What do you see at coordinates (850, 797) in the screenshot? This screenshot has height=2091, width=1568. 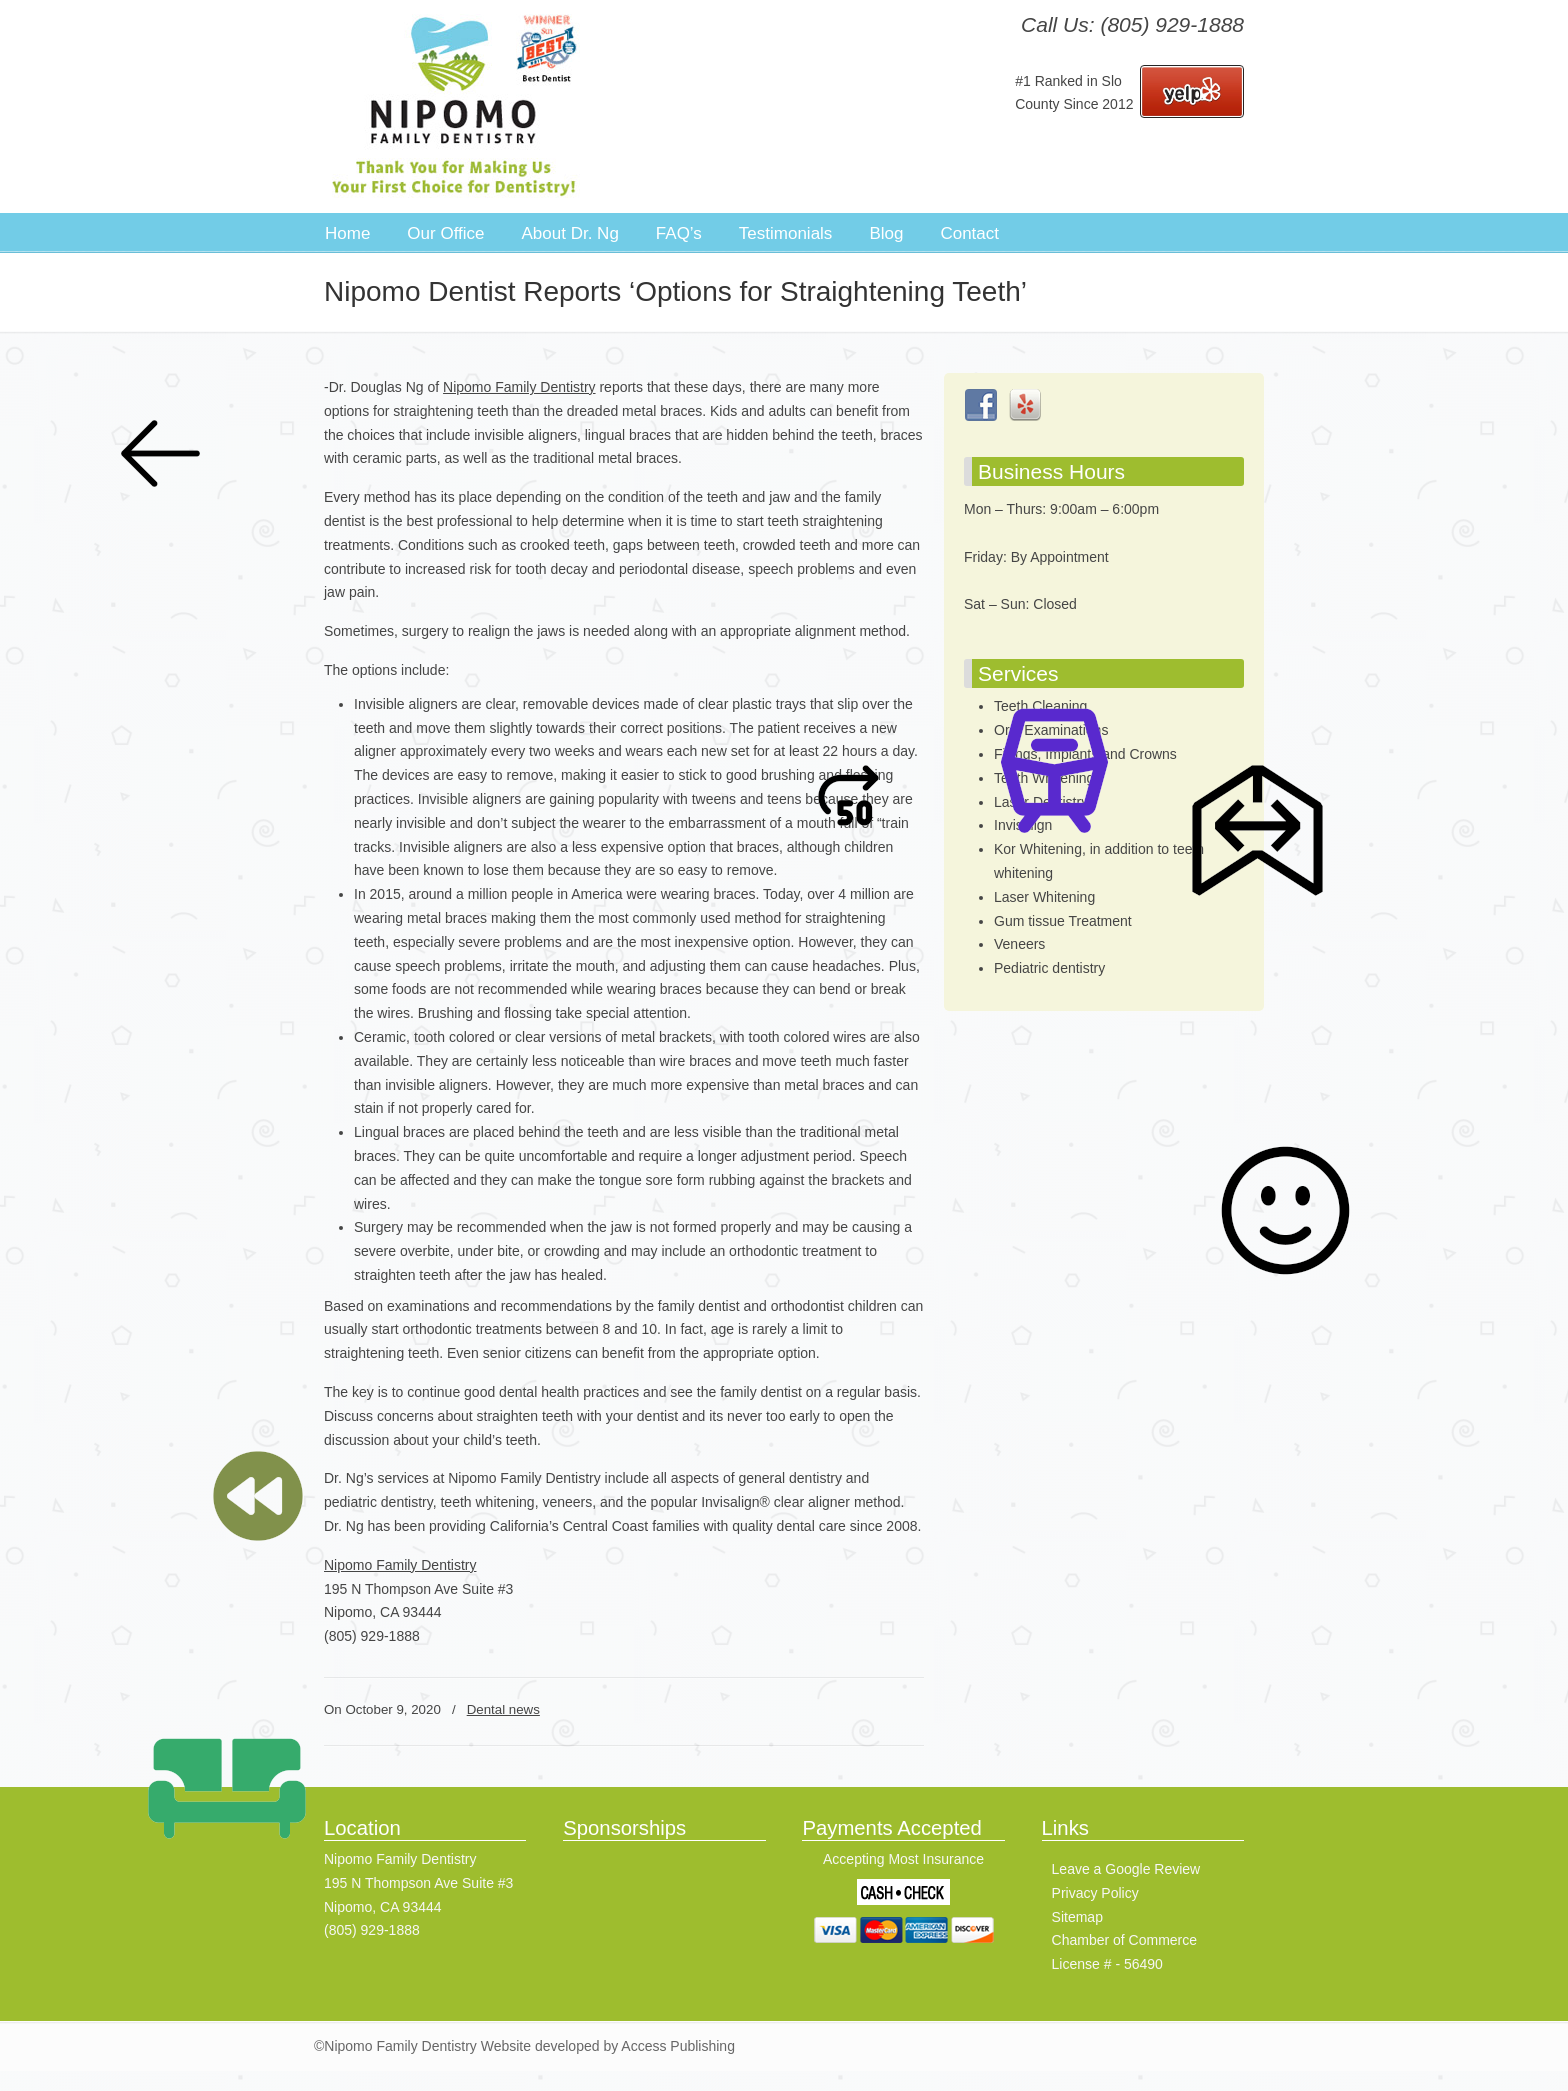 I see `skip forward 50 seconds` at bounding box center [850, 797].